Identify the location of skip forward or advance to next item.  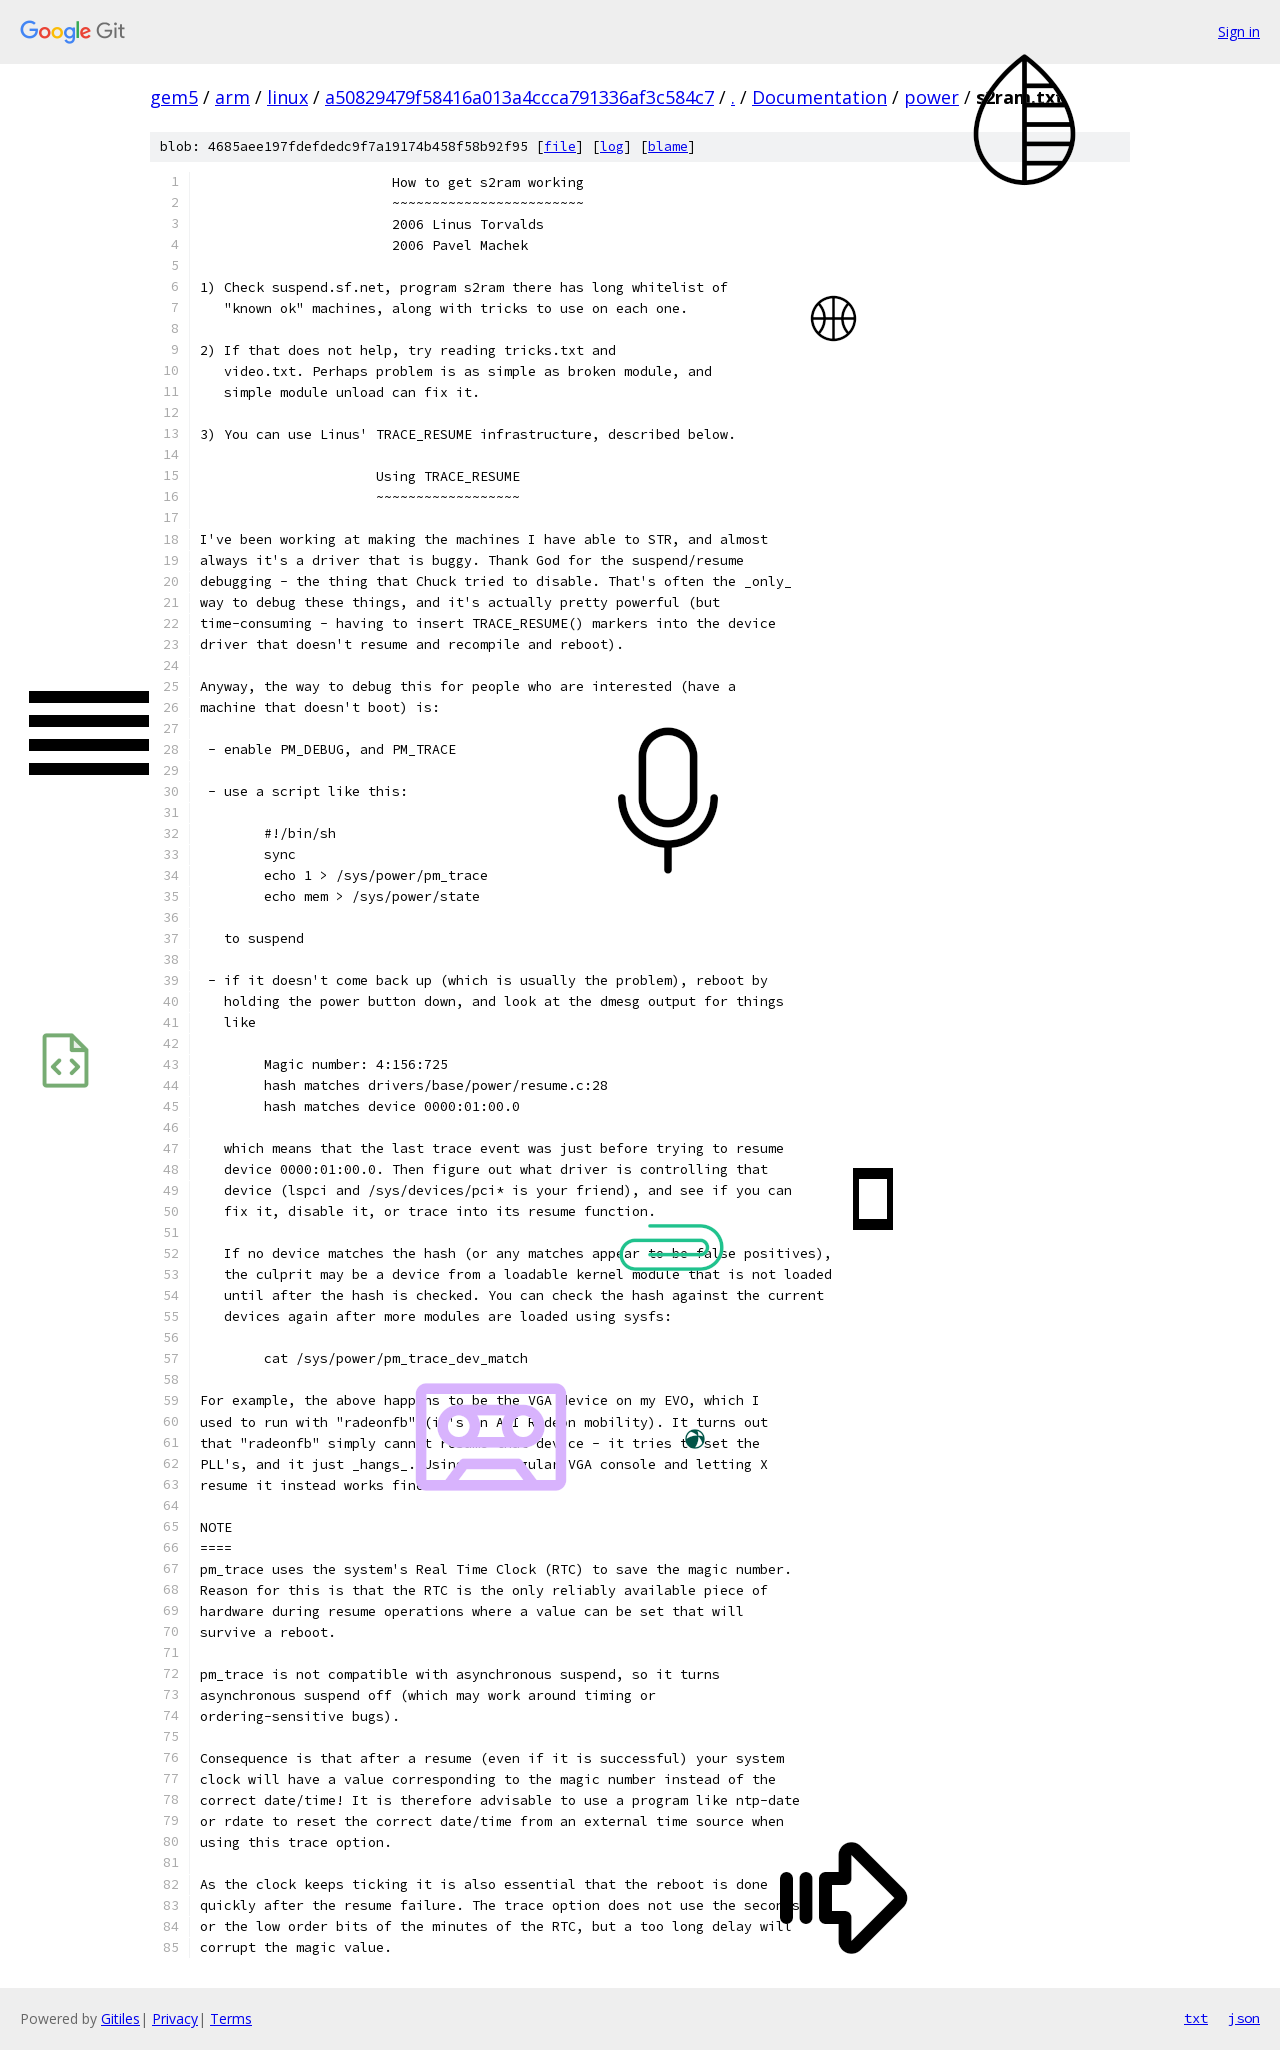
(845, 1898).